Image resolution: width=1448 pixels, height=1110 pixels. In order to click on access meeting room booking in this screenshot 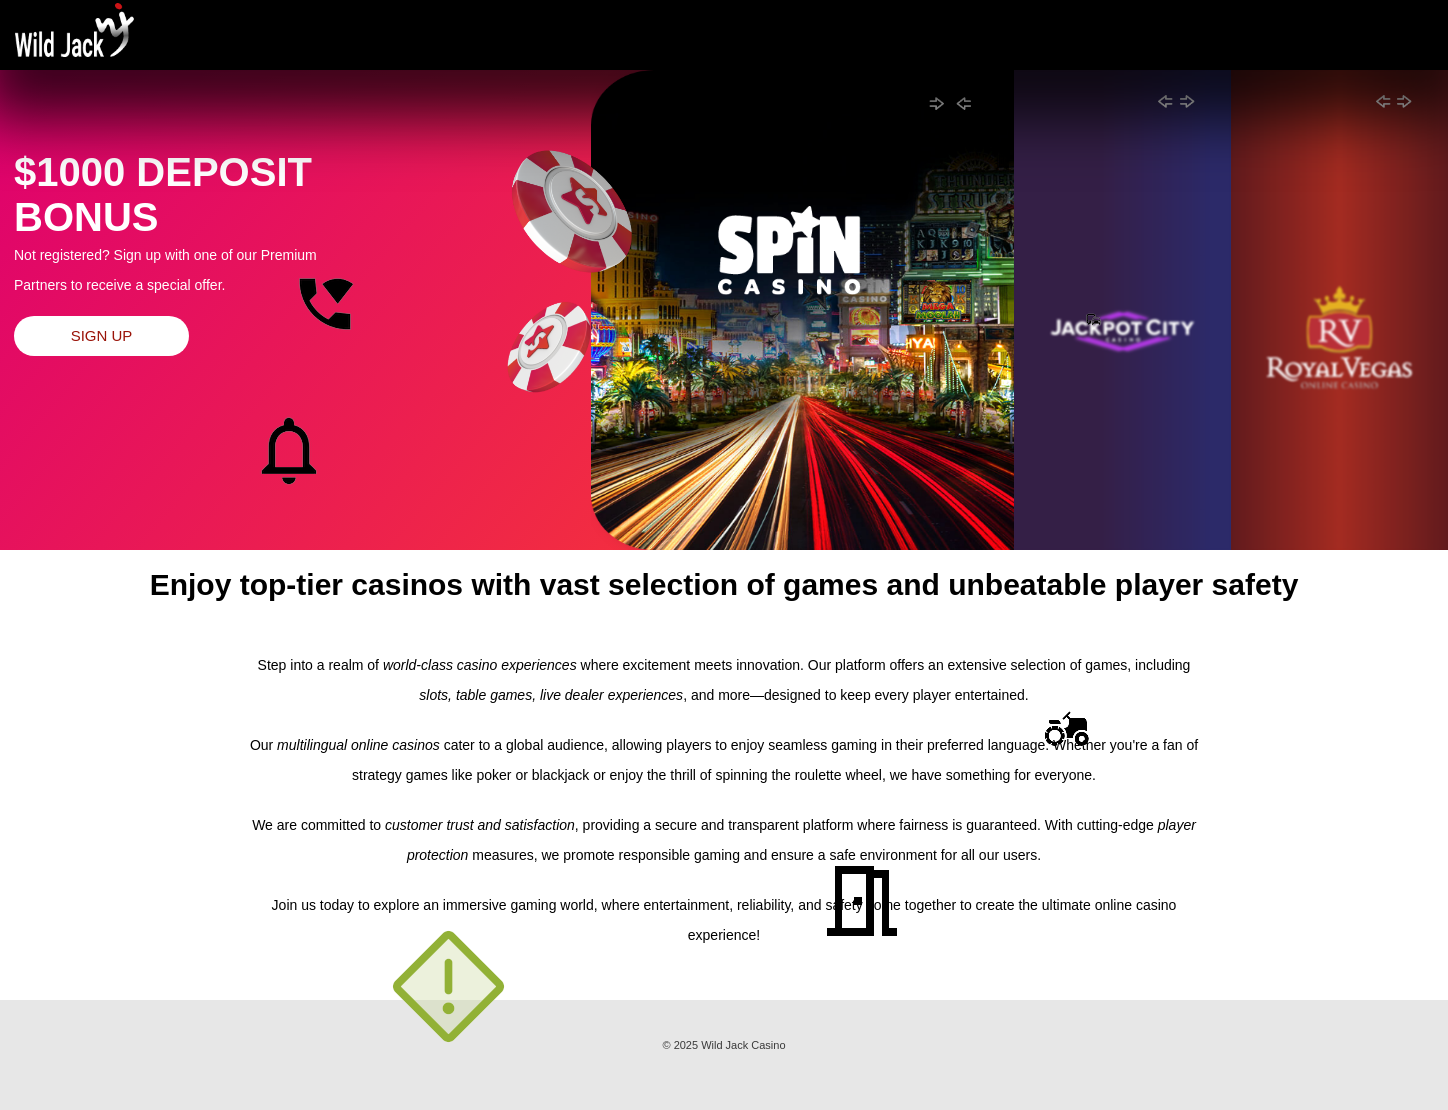, I will do `click(862, 901)`.